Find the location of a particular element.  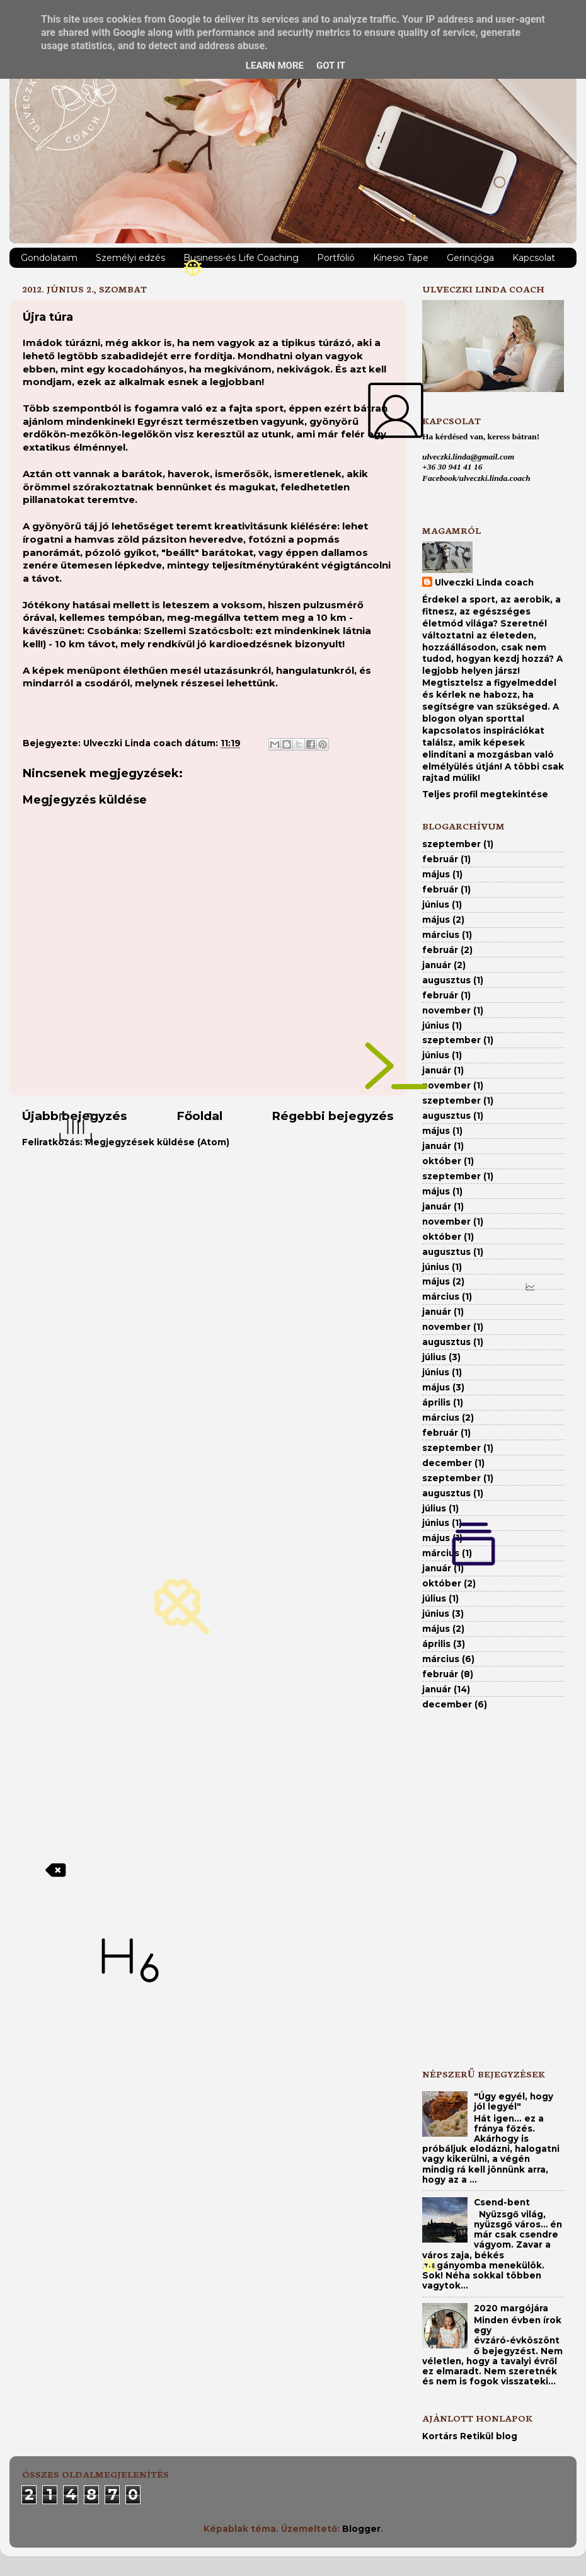

scan a barcode is located at coordinates (76, 1127).